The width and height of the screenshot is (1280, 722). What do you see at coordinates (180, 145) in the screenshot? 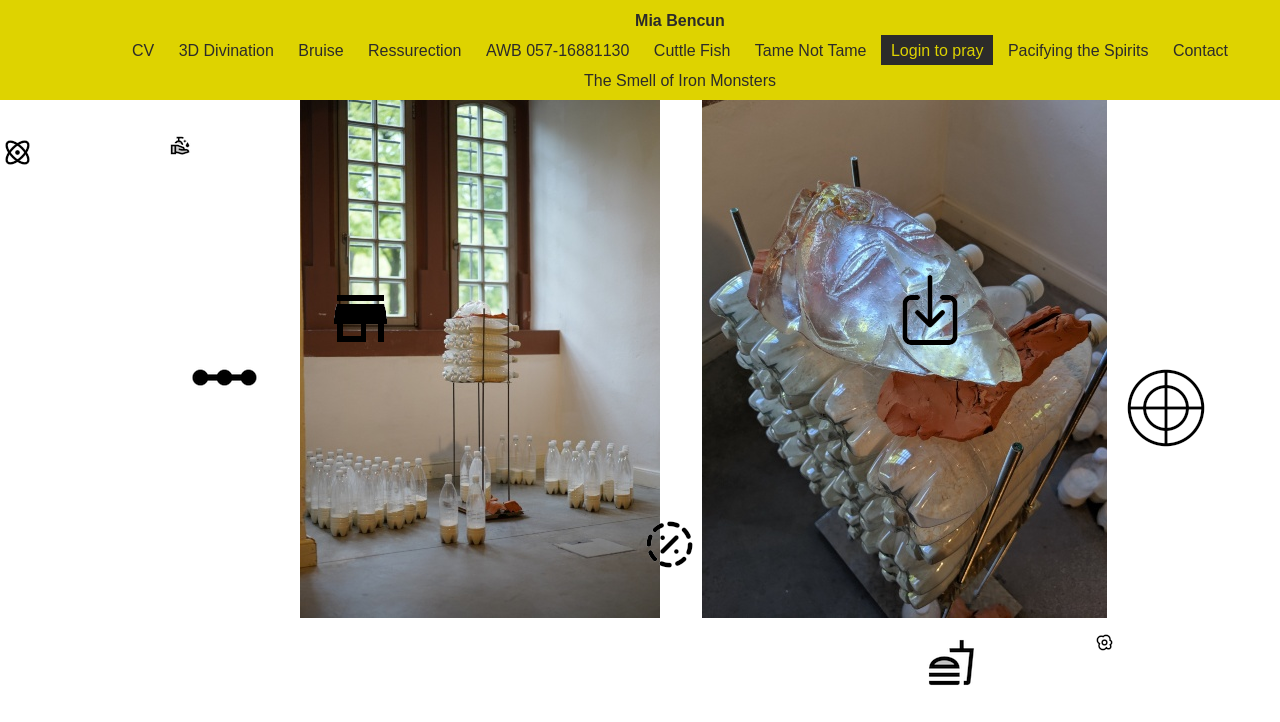
I see `hand washing or hygiene reminder` at bounding box center [180, 145].